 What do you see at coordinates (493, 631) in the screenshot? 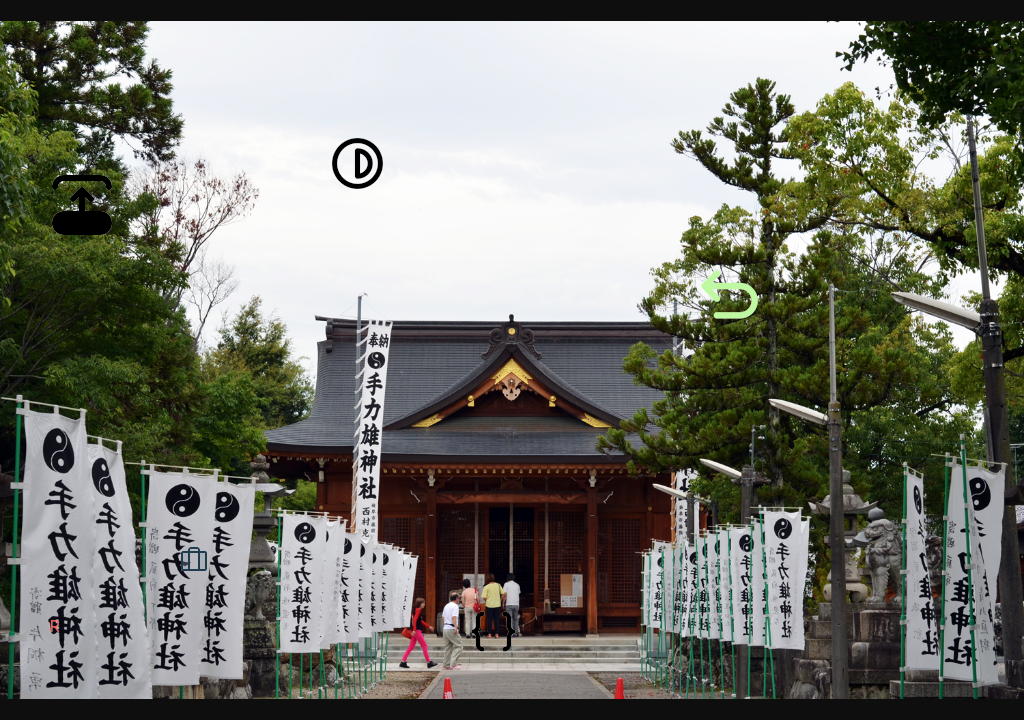
I see `insert code block or code snippet` at bounding box center [493, 631].